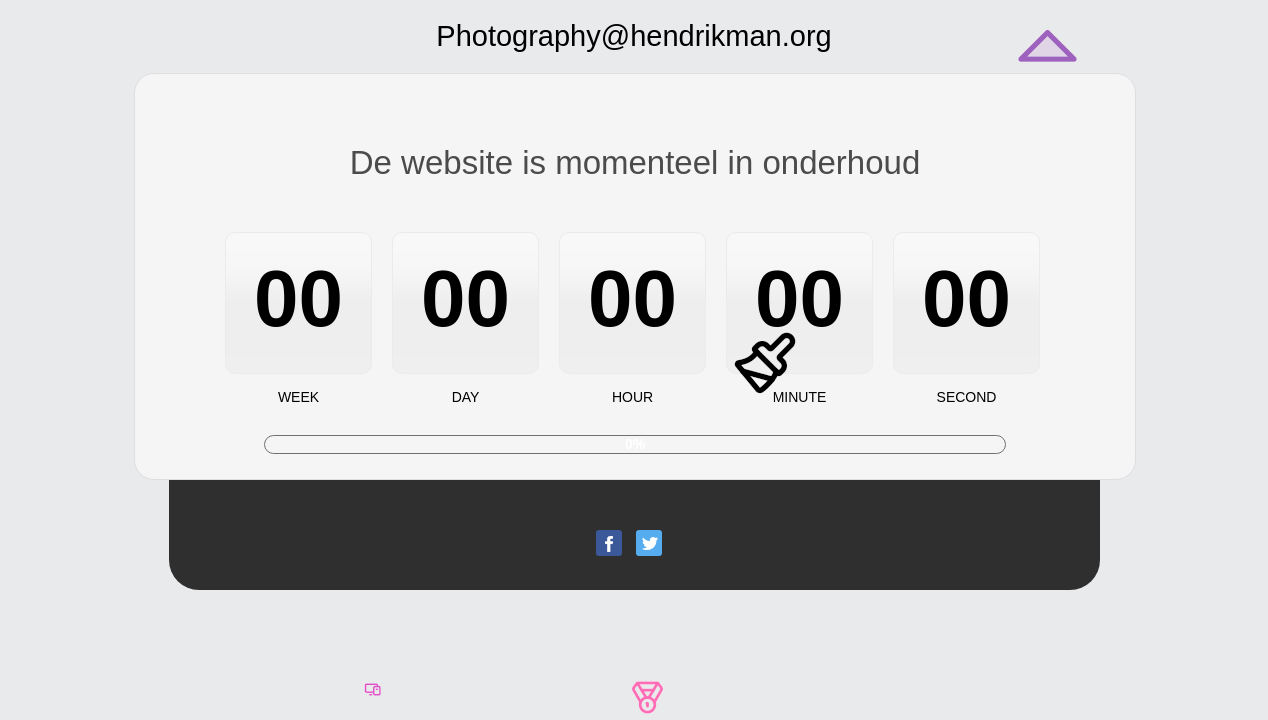  Describe the element at coordinates (647, 697) in the screenshot. I see `view achievements or awards` at that location.